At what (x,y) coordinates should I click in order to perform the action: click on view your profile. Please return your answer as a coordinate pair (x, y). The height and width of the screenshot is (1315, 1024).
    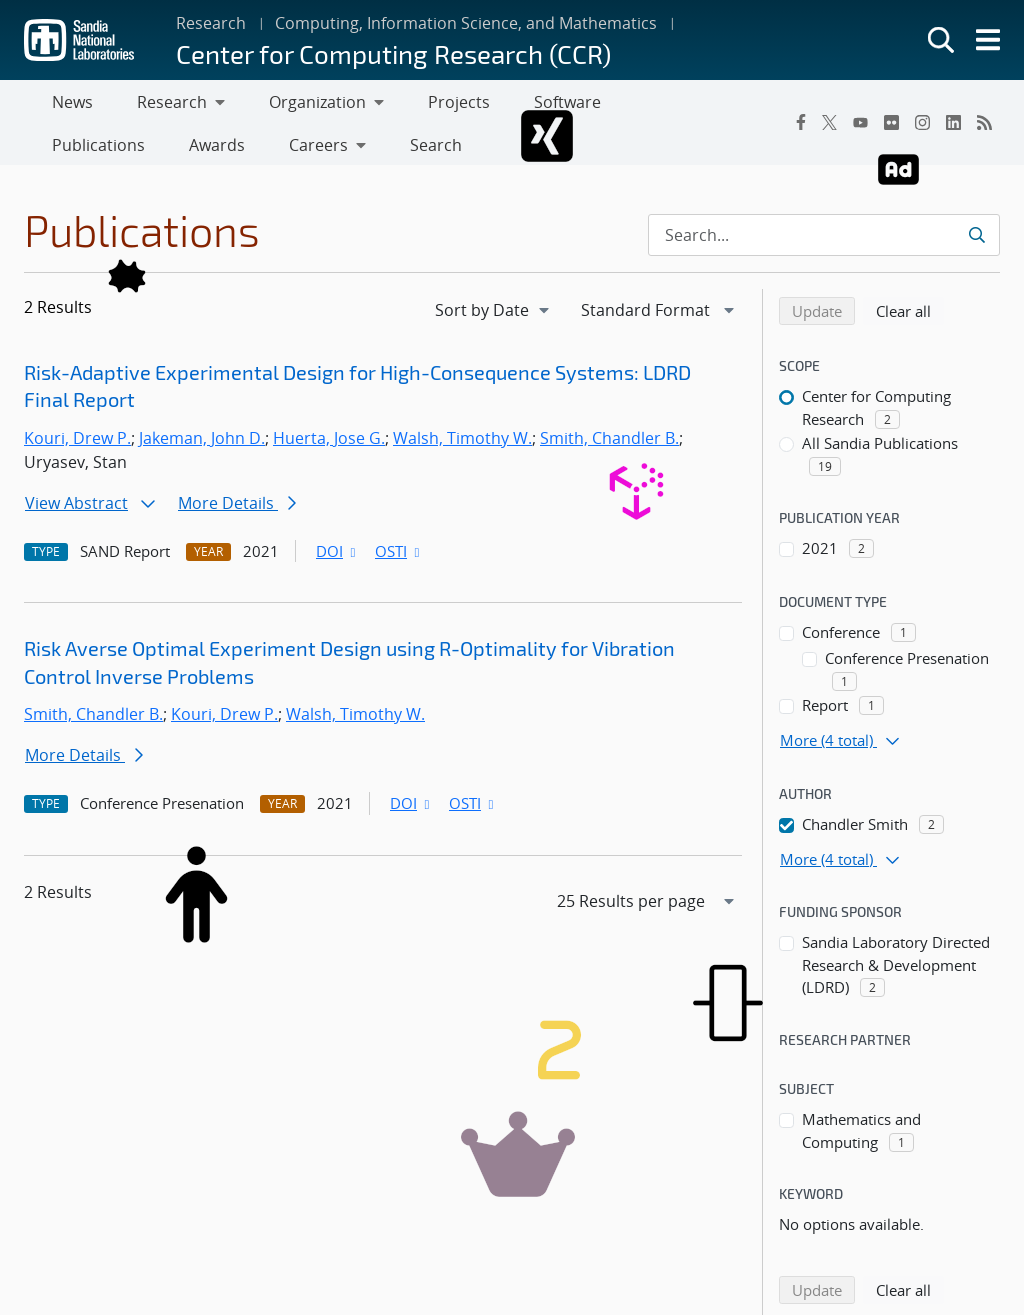
    Looking at the image, I should click on (196, 894).